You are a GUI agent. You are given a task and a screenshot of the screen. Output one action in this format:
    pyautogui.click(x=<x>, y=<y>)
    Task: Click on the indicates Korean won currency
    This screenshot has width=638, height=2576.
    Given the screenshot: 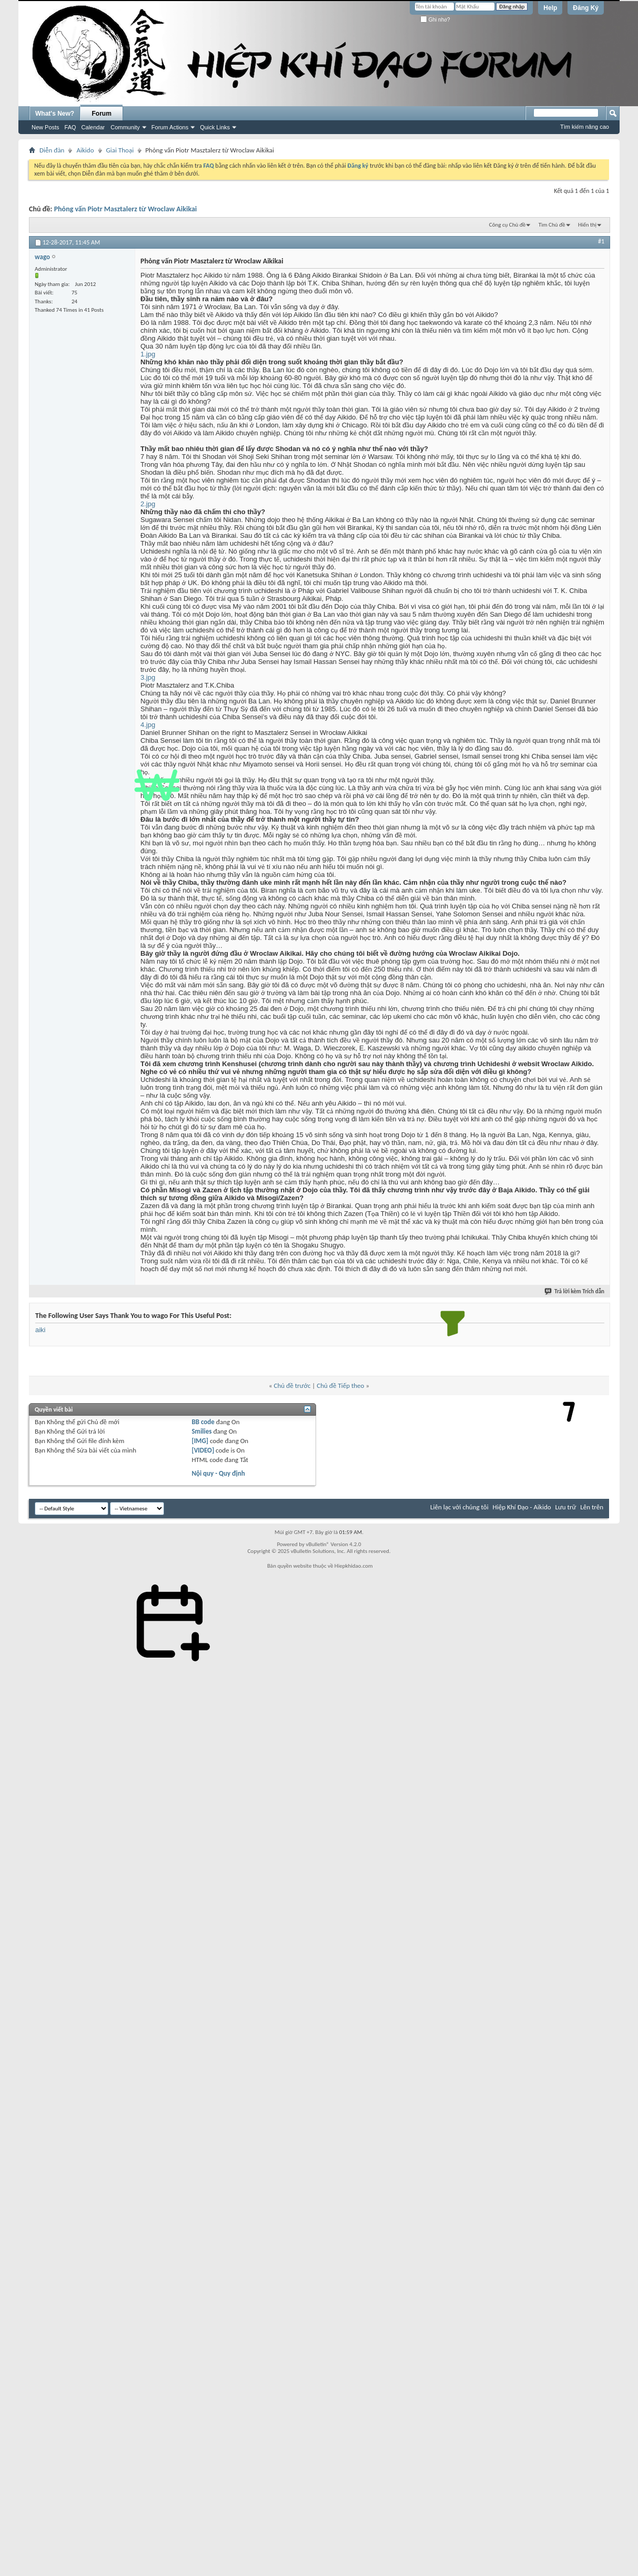 What is the action you would take?
    pyautogui.click(x=157, y=785)
    